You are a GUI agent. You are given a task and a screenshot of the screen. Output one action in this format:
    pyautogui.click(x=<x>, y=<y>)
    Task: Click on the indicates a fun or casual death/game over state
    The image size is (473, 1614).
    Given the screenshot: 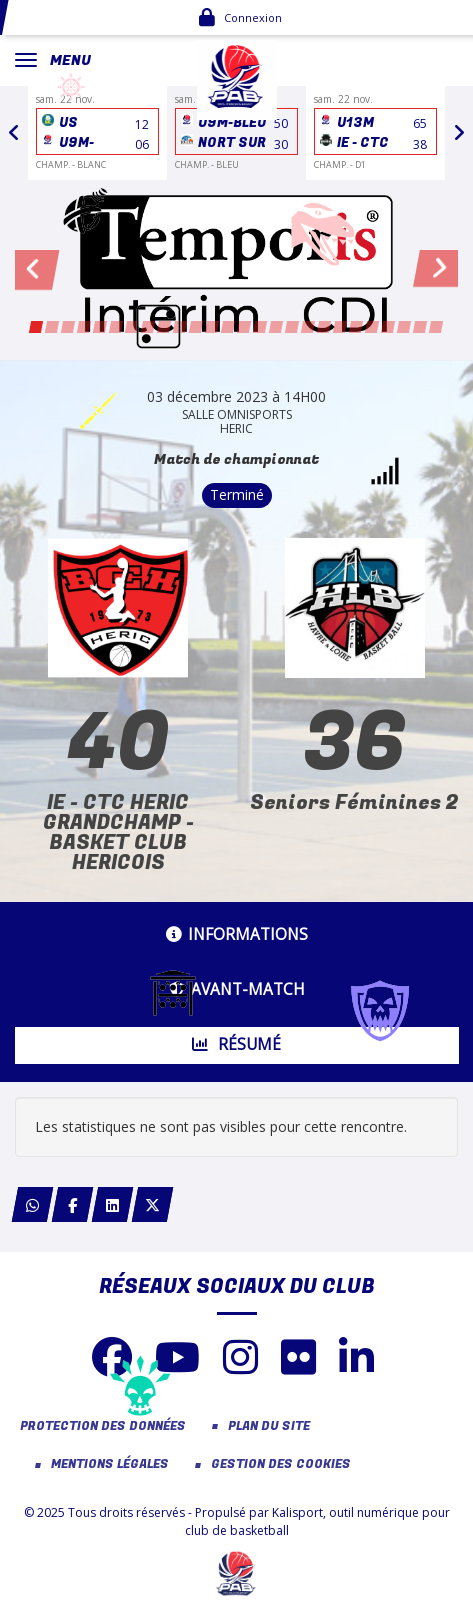 What is the action you would take?
    pyautogui.click(x=140, y=1385)
    